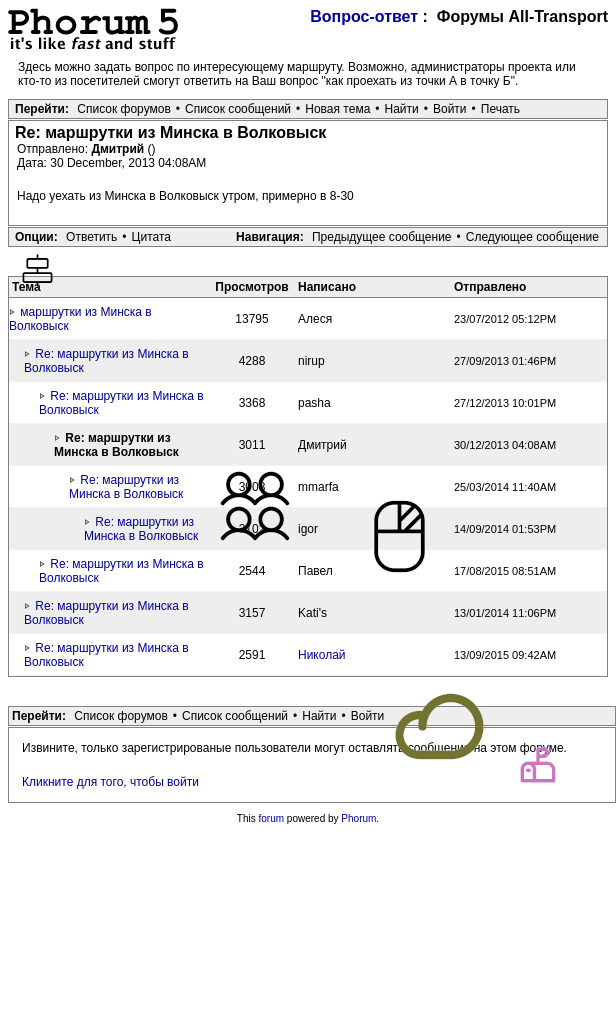 The width and height of the screenshot is (616, 1011). What do you see at coordinates (439, 726) in the screenshot?
I see `access cloud storage` at bounding box center [439, 726].